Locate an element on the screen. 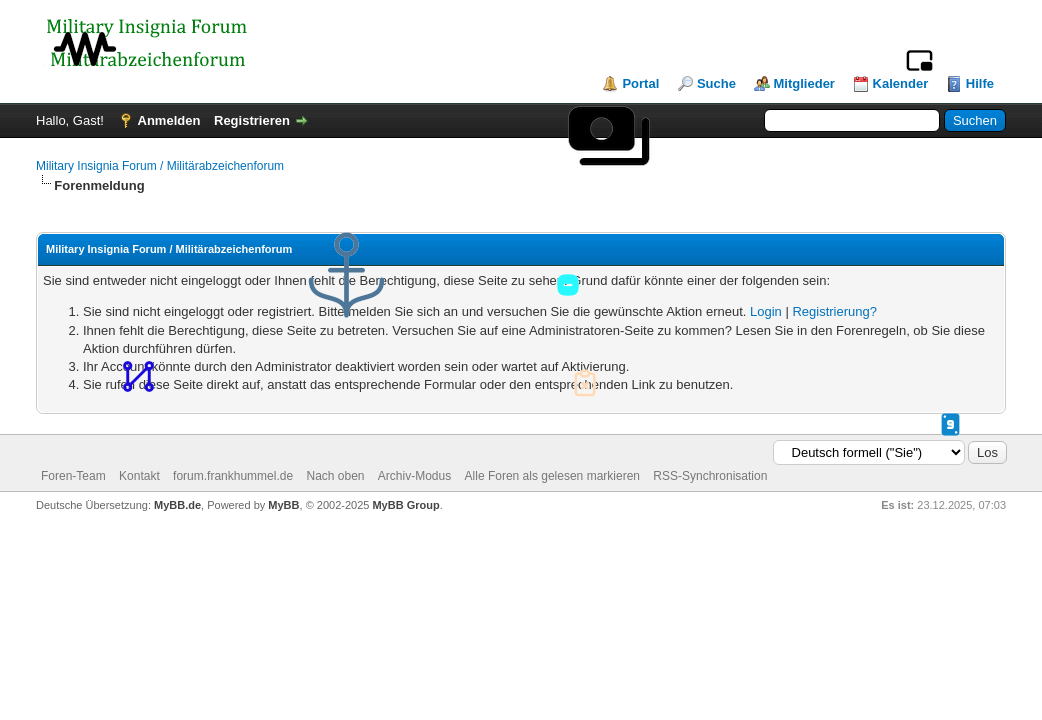 This screenshot has width=1042, height=720. connect nodes or data points is located at coordinates (138, 376).